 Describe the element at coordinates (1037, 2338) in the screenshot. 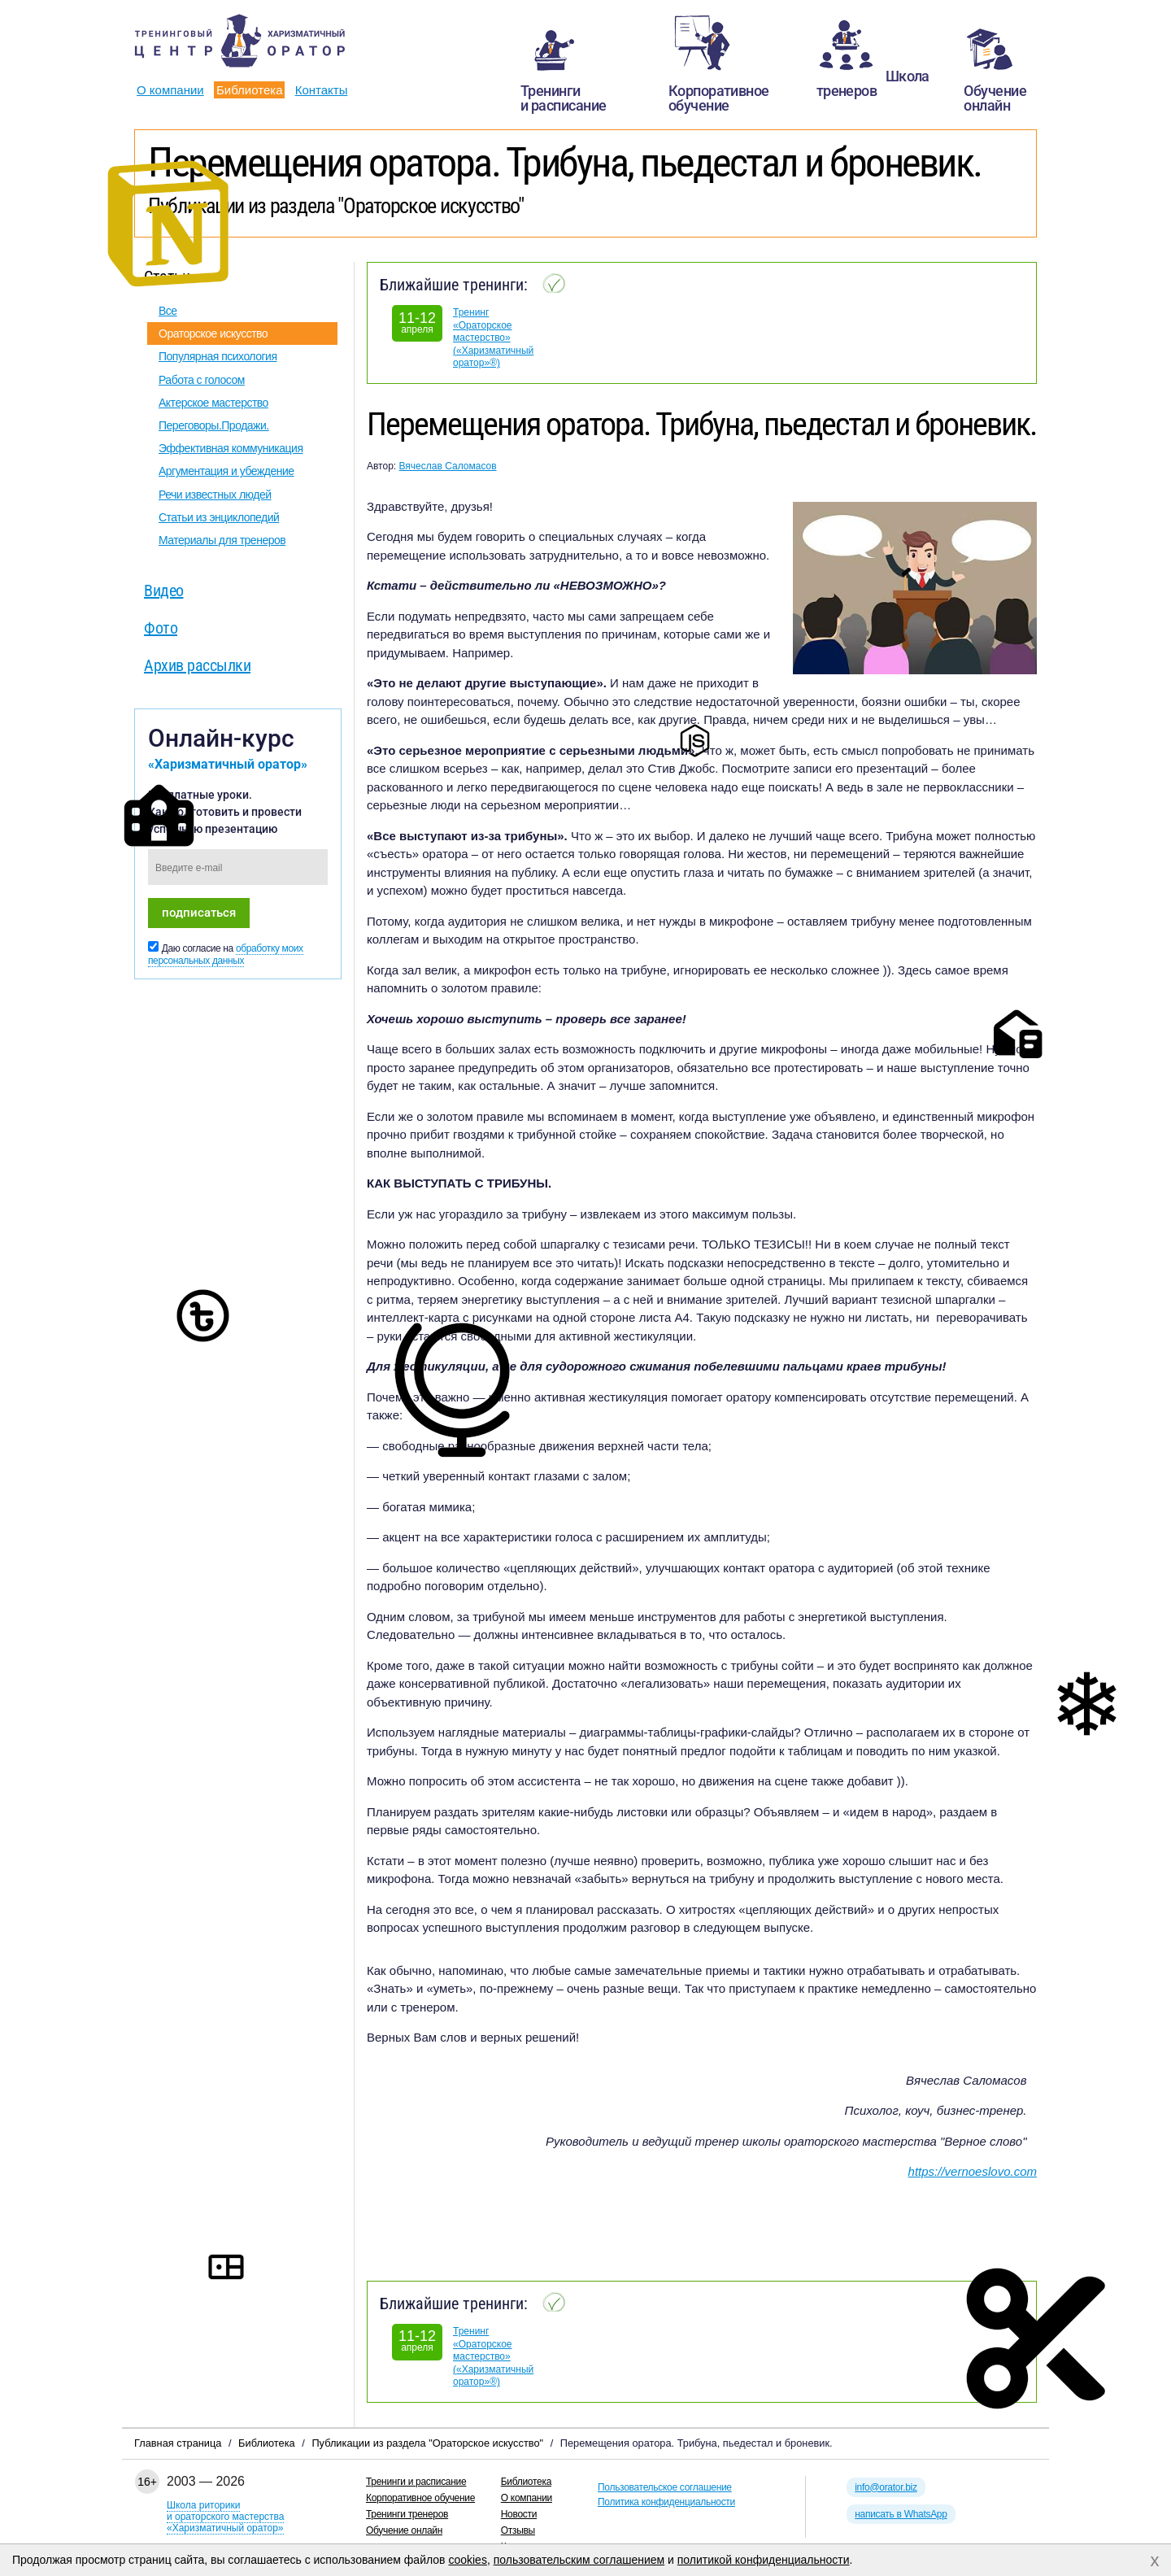

I see `cut selected content` at that location.